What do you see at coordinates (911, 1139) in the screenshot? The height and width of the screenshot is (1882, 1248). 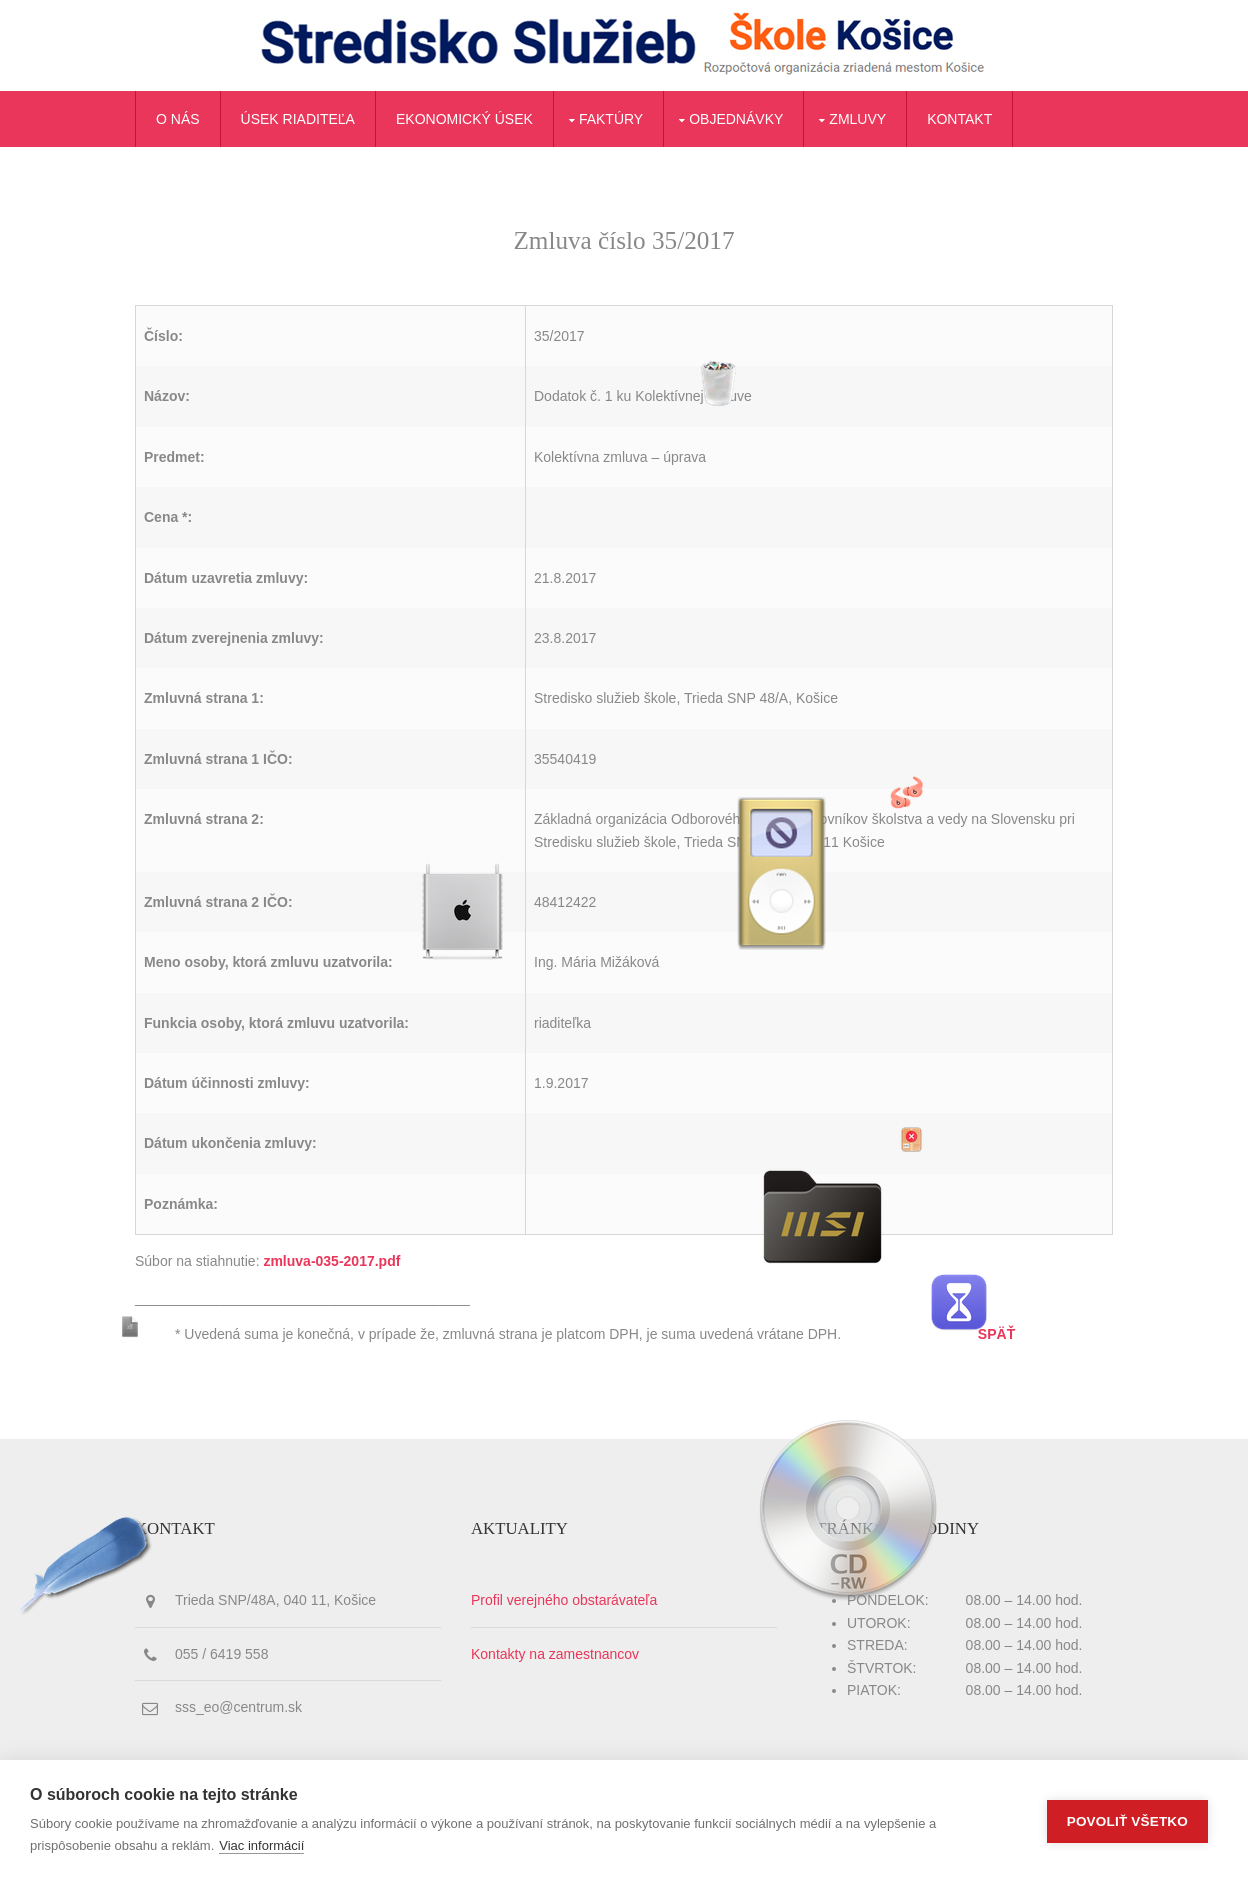 I see `indicates a package removal or uninstallation in progress` at bounding box center [911, 1139].